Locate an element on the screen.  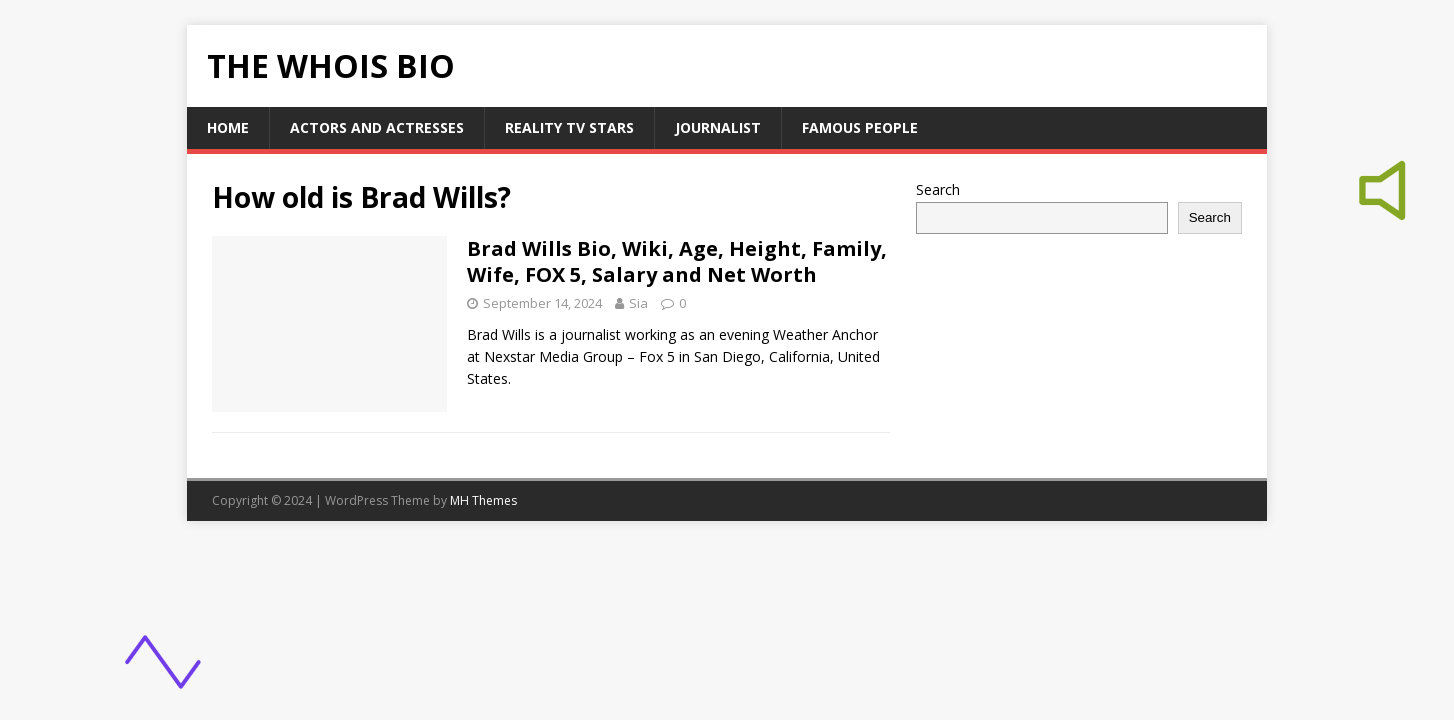
toggle triangle waveform in audio synthesizer is located at coordinates (163, 662).